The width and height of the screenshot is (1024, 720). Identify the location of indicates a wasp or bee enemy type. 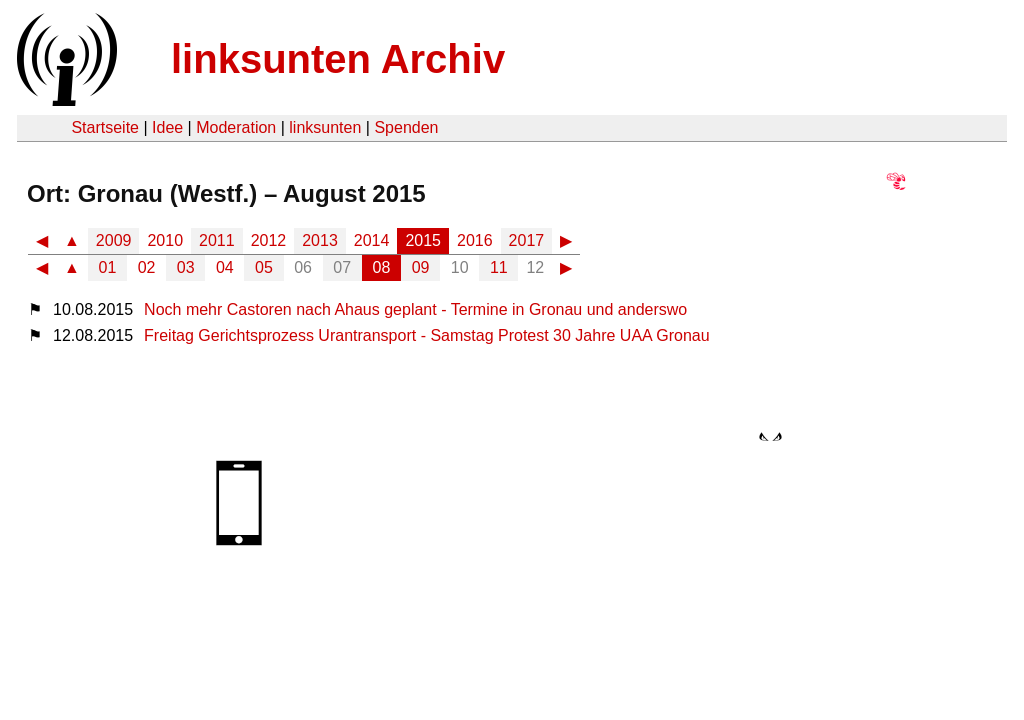
(896, 181).